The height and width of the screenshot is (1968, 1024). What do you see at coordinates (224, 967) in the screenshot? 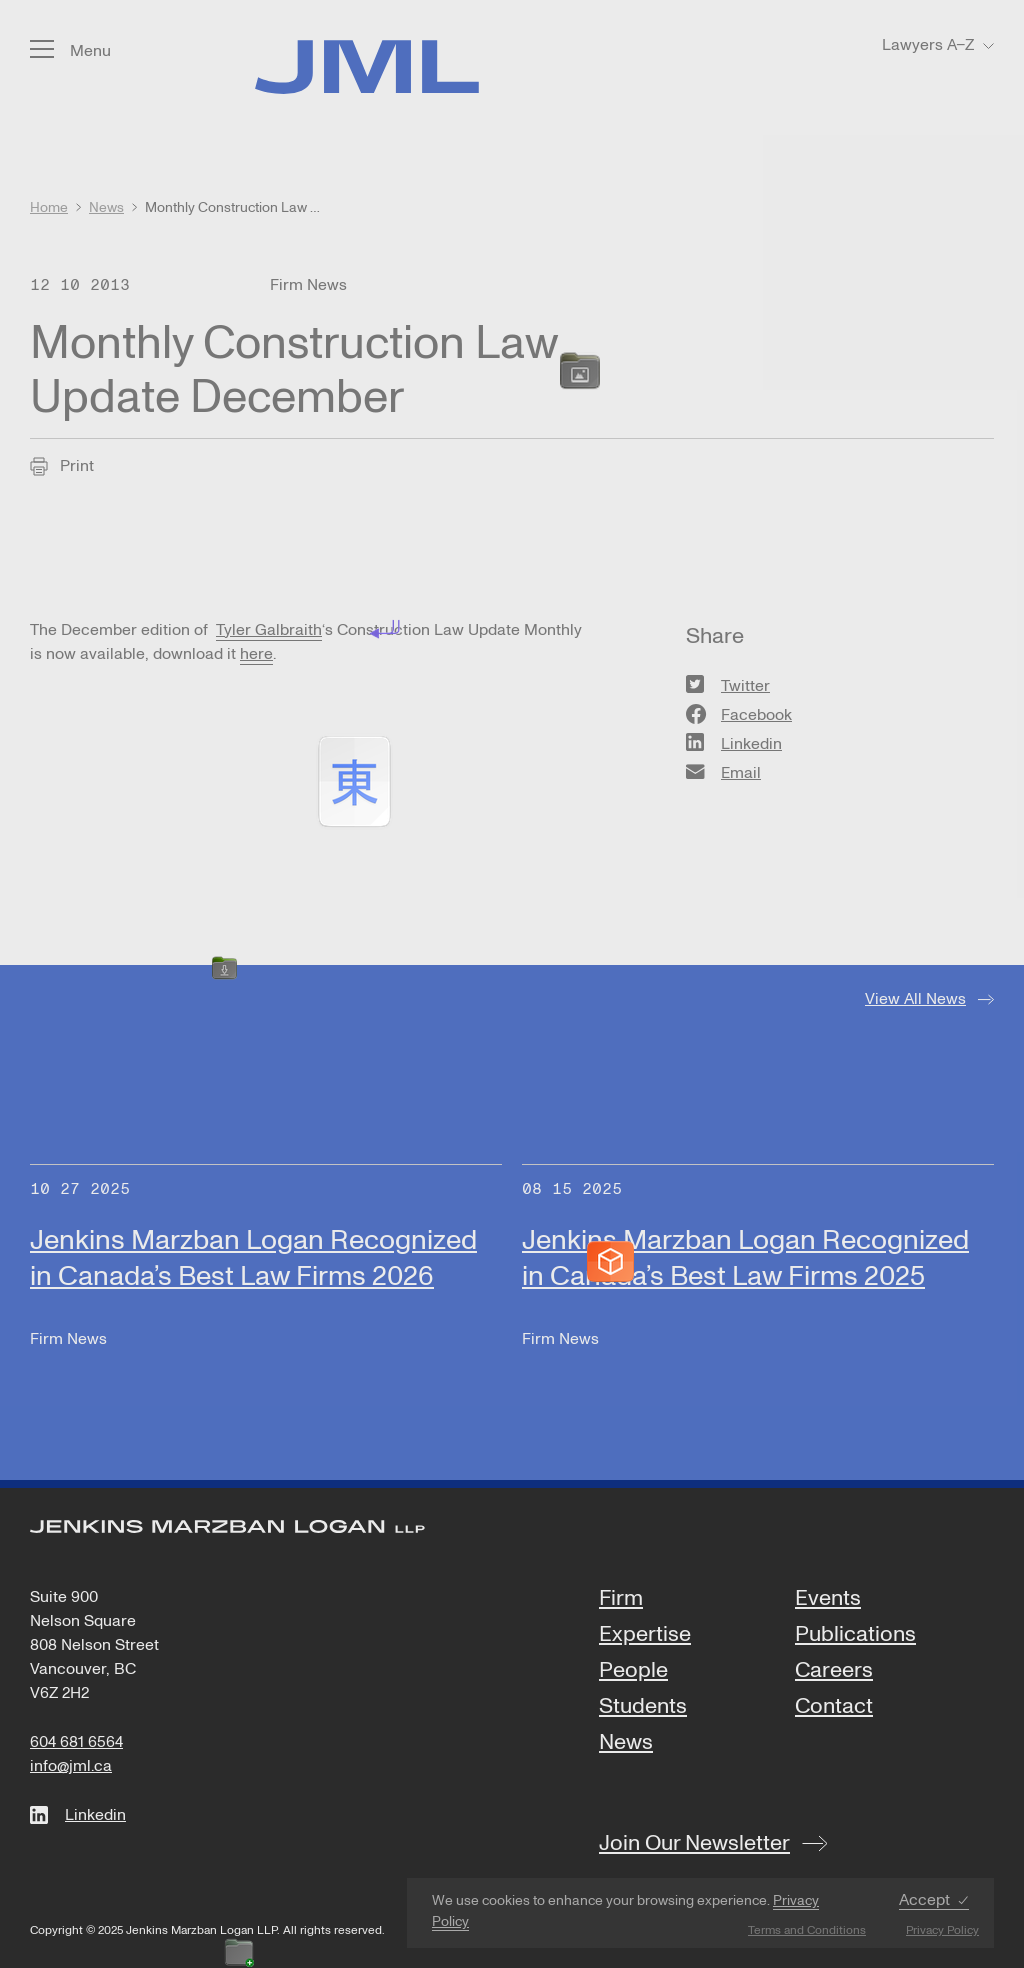
I see `access your downloads folder` at bounding box center [224, 967].